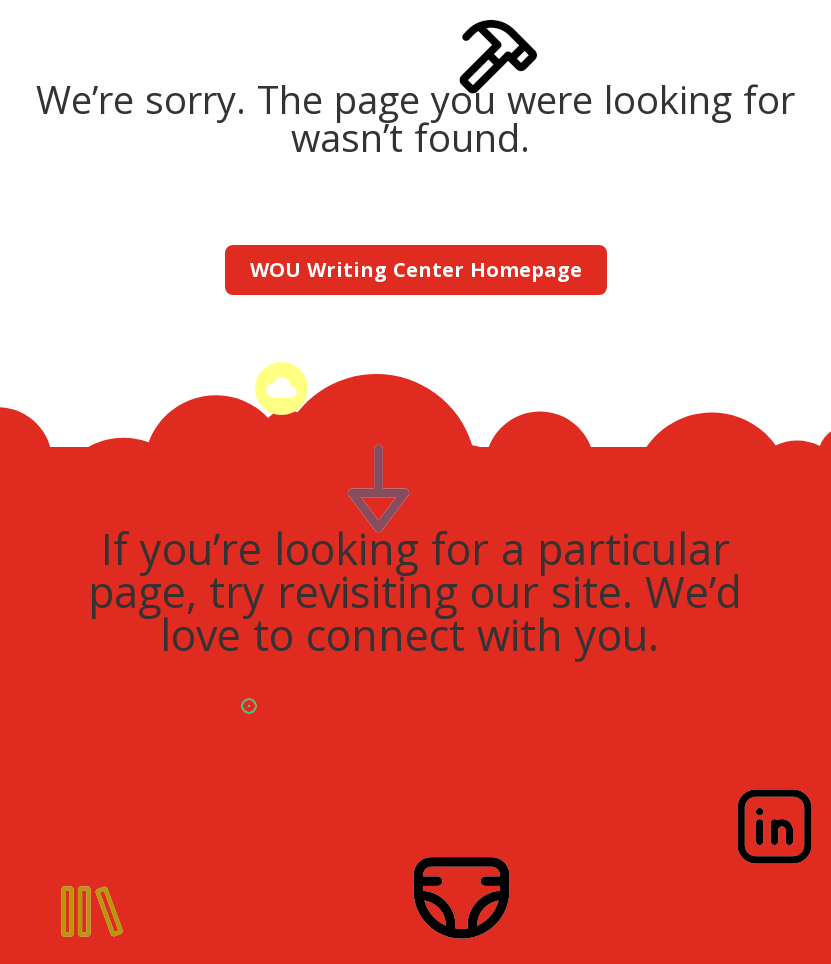 This screenshot has height=964, width=831. What do you see at coordinates (461, 895) in the screenshot?
I see `track diaper changes for baby care logging` at bounding box center [461, 895].